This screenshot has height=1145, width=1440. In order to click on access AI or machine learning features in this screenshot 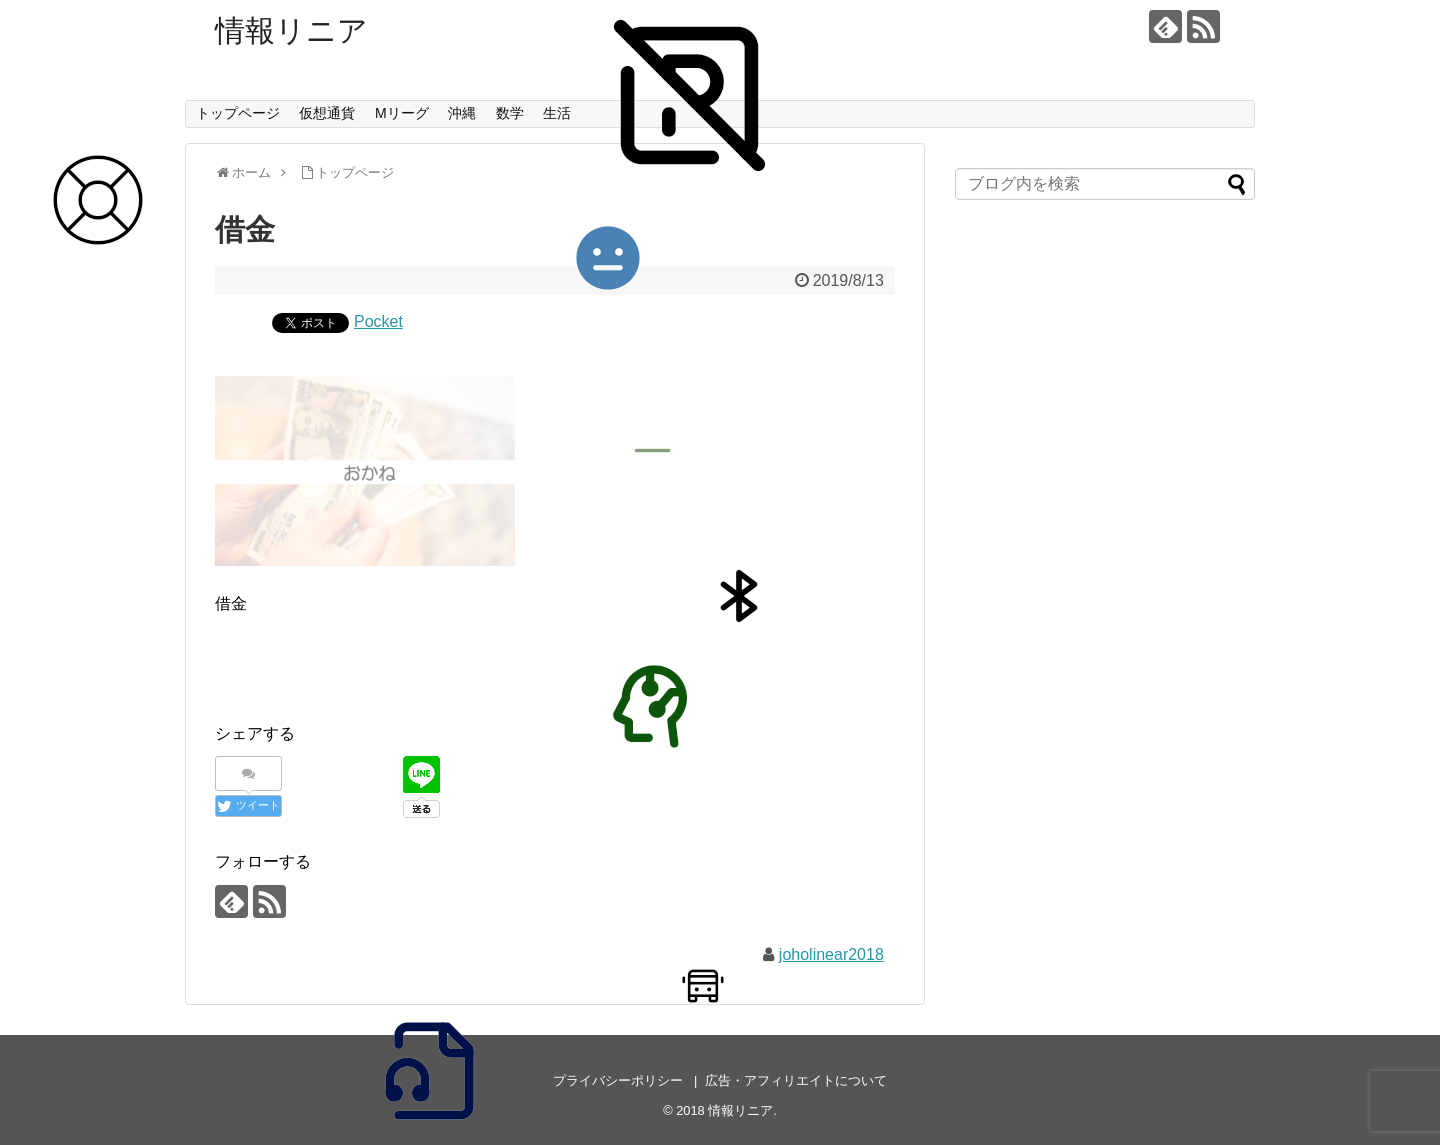, I will do `click(651, 706)`.